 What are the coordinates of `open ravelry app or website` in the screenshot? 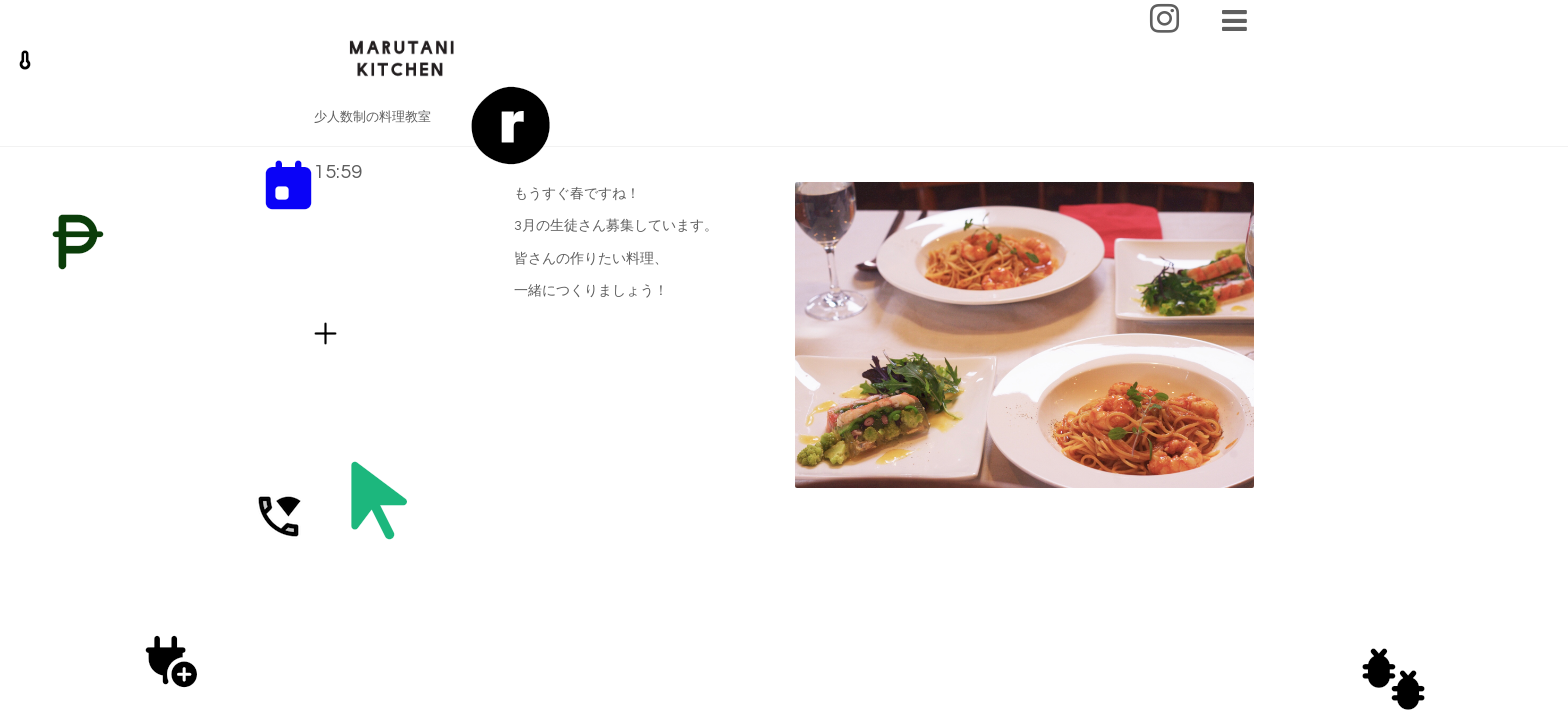 It's located at (510, 125).